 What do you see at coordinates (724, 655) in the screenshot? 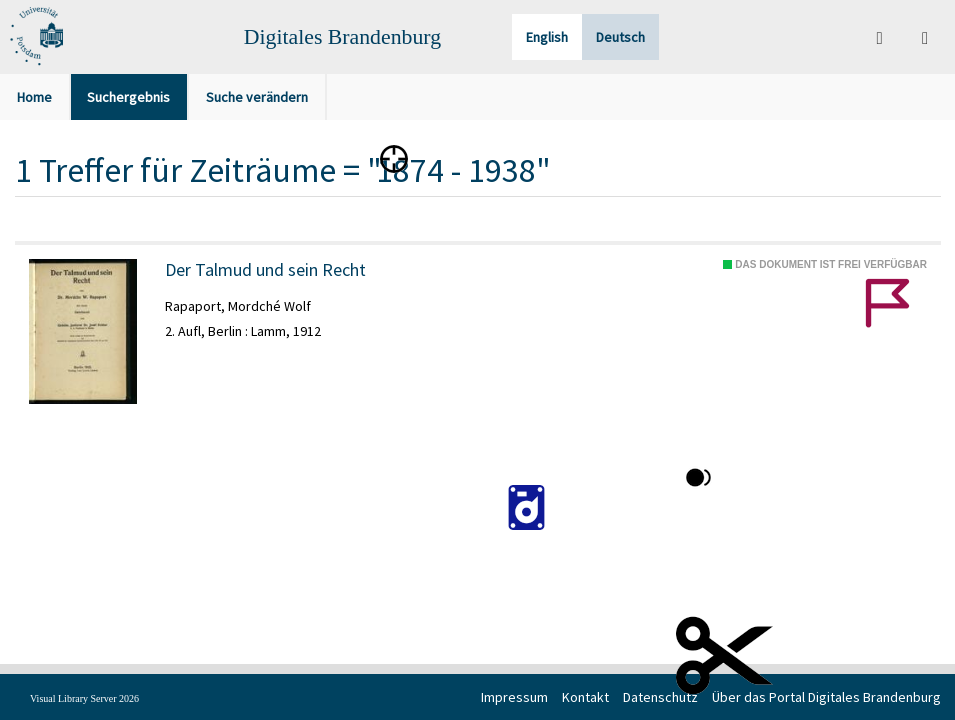
I see `cut selected content to clipboard` at bounding box center [724, 655].